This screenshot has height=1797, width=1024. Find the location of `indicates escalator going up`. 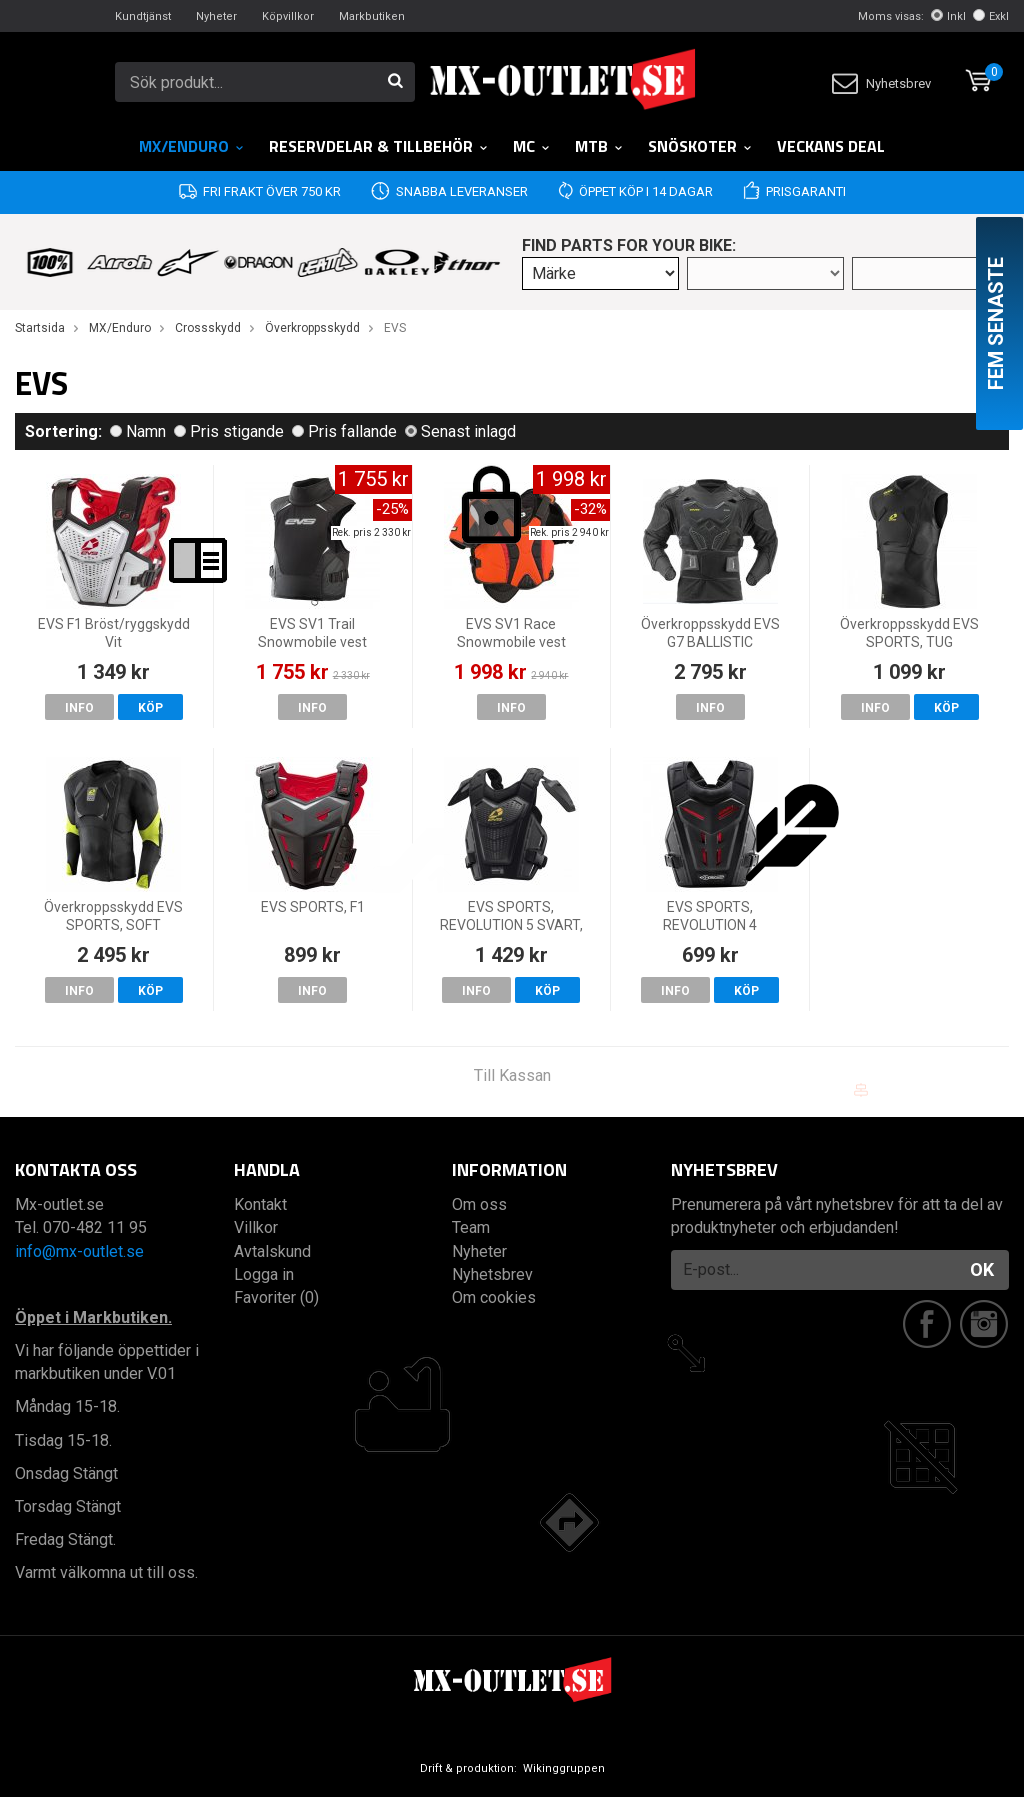

indicates escalator going up is located at coordinates (413, 860).